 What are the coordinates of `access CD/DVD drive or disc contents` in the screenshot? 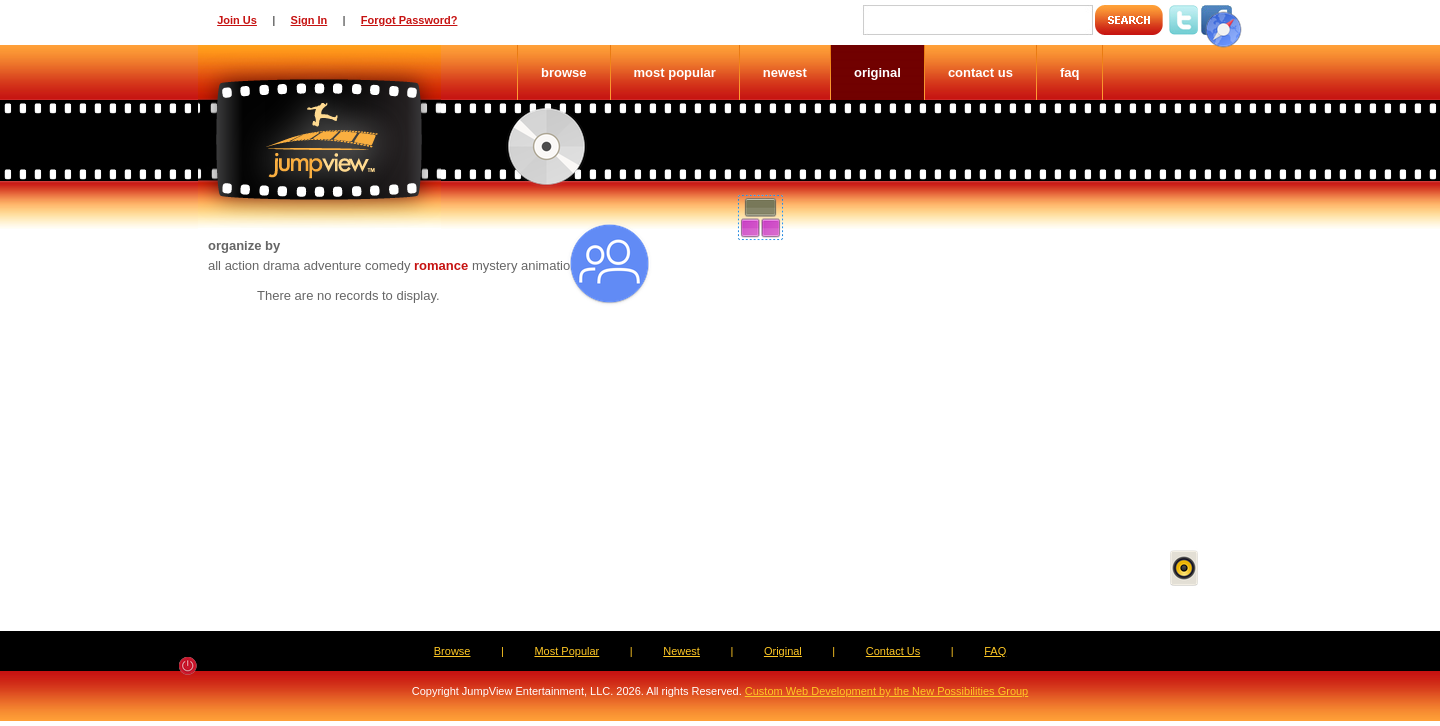 It's located at (546, 146).